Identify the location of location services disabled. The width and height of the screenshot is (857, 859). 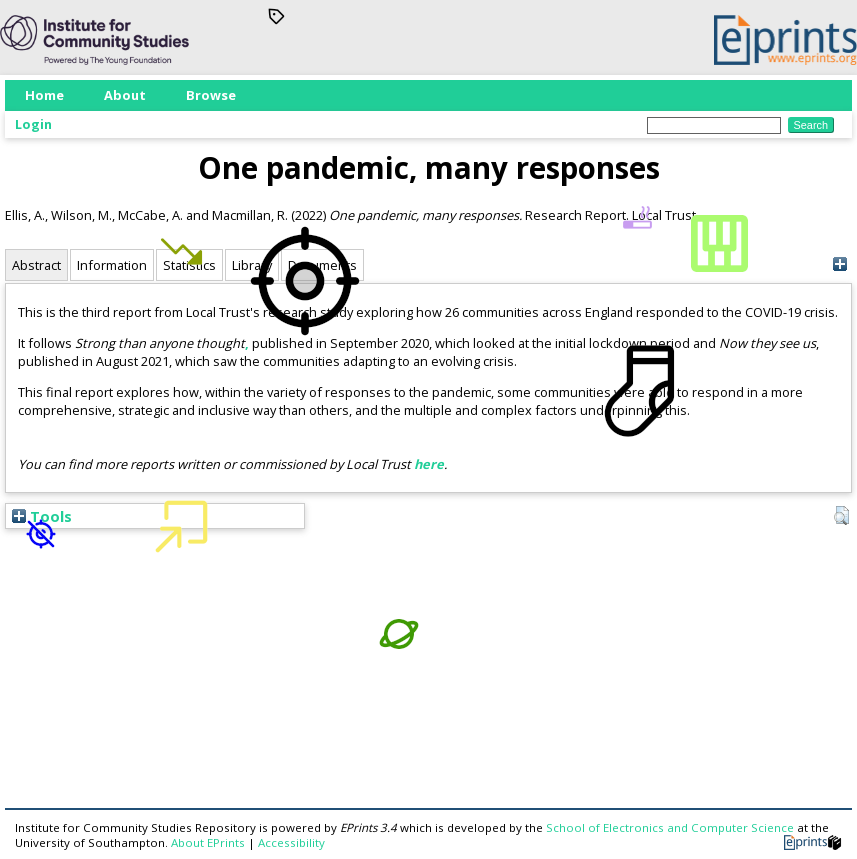
(41, 534).